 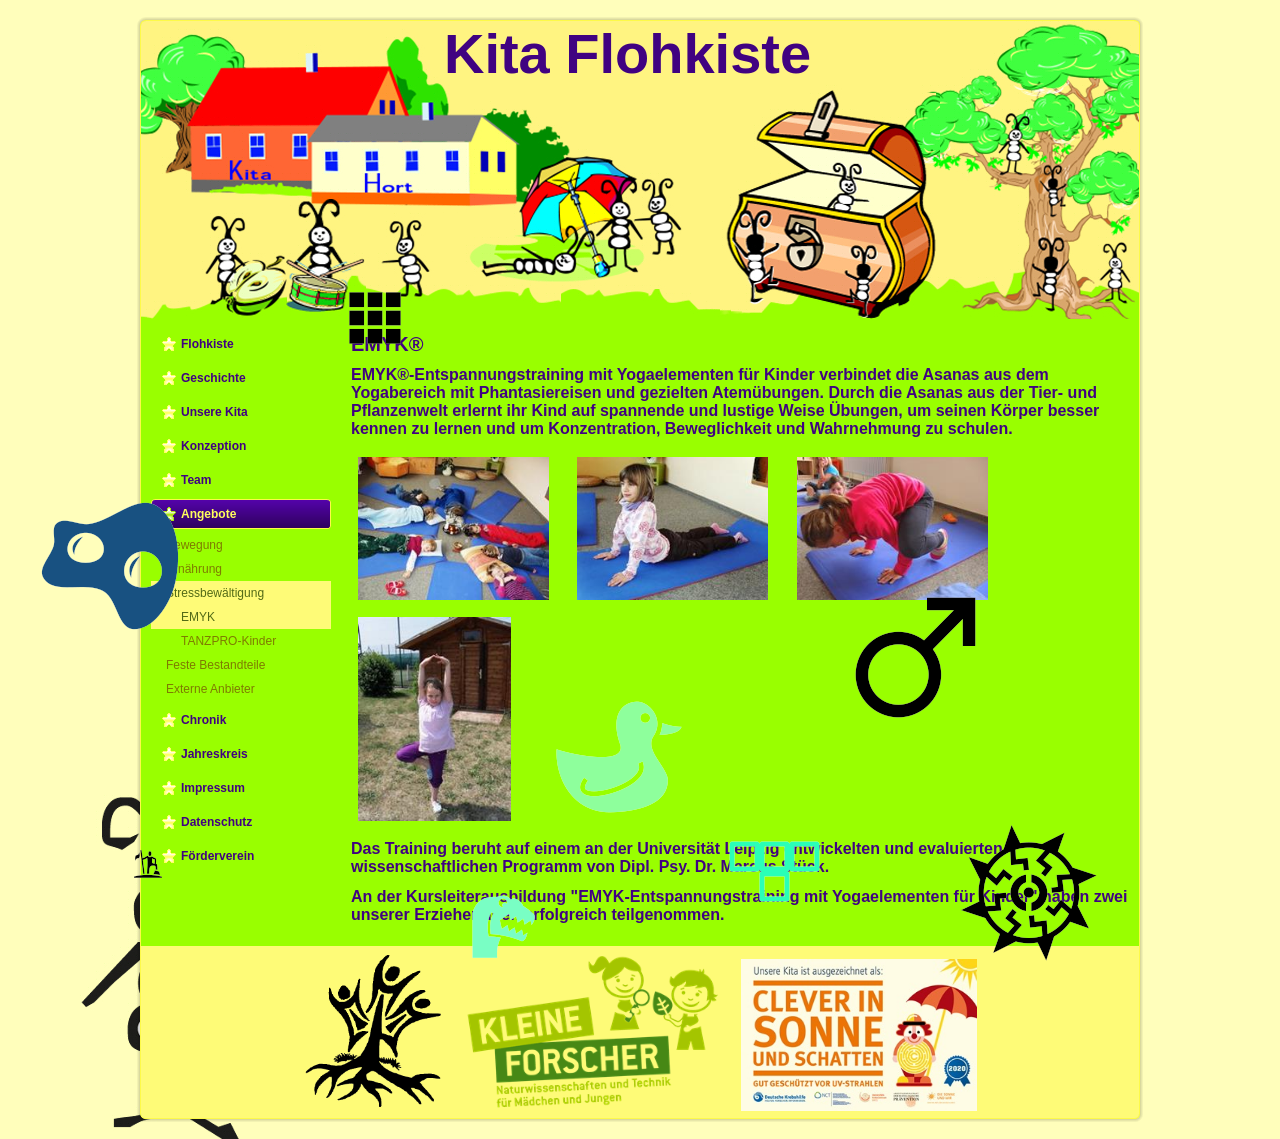 What do you see at coordinates (915, 657) in the screenshot?
I see `indicates male gender option` at bounding box center [915, 657].